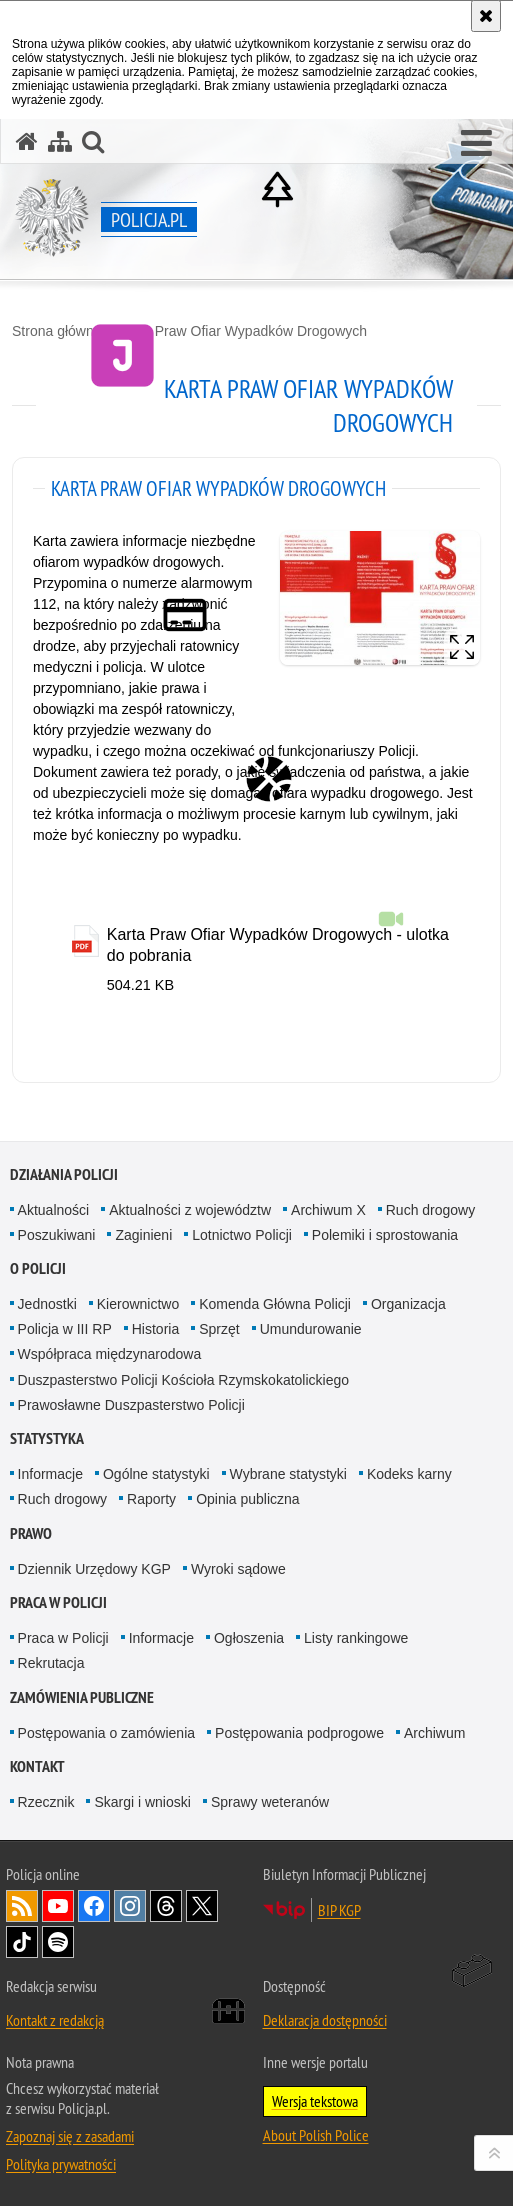 Image resolution: width=513 pixels, height=2206 pixels. Describe the element at coordinates (391, 919) in the screenshot. I see `start a video call` at that location.